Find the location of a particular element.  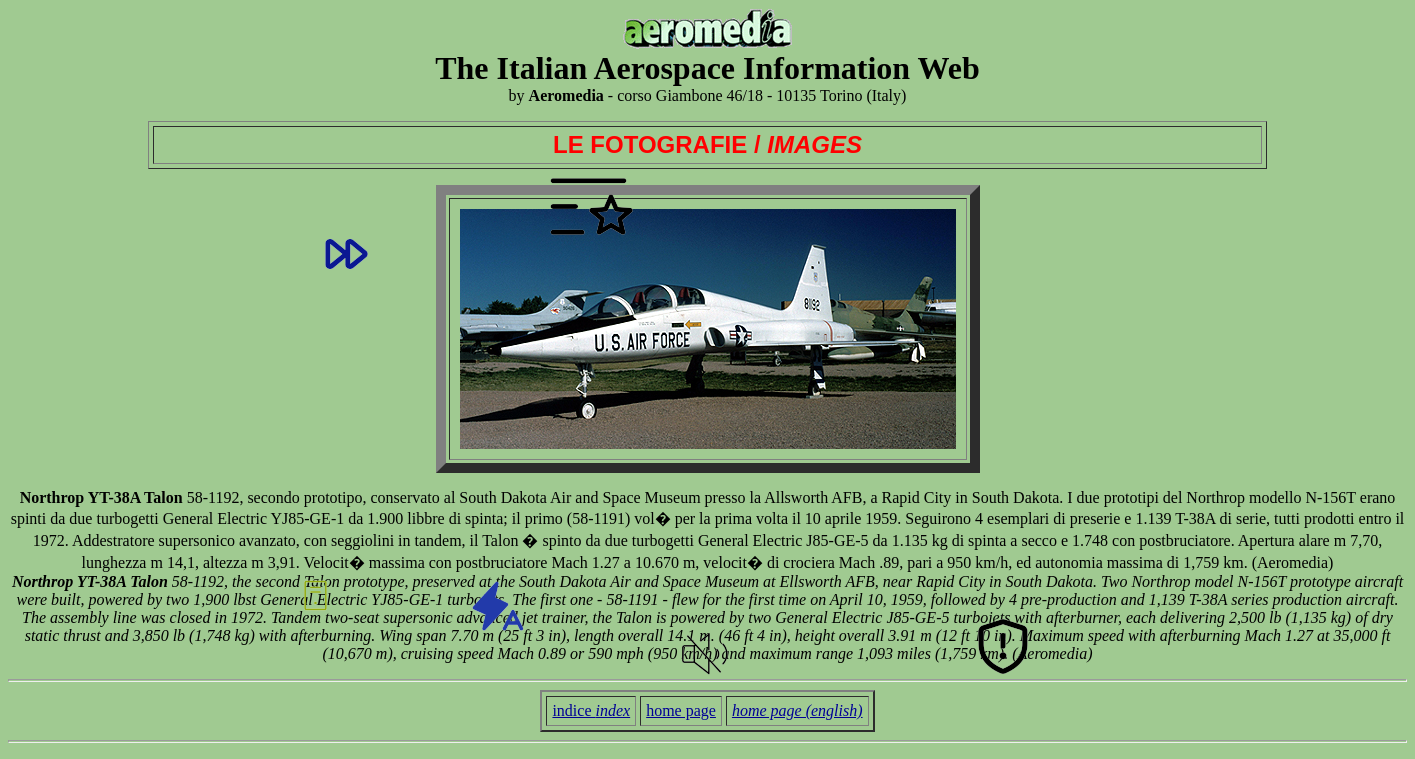

view your favorites list is located at coordinates (588, 206).